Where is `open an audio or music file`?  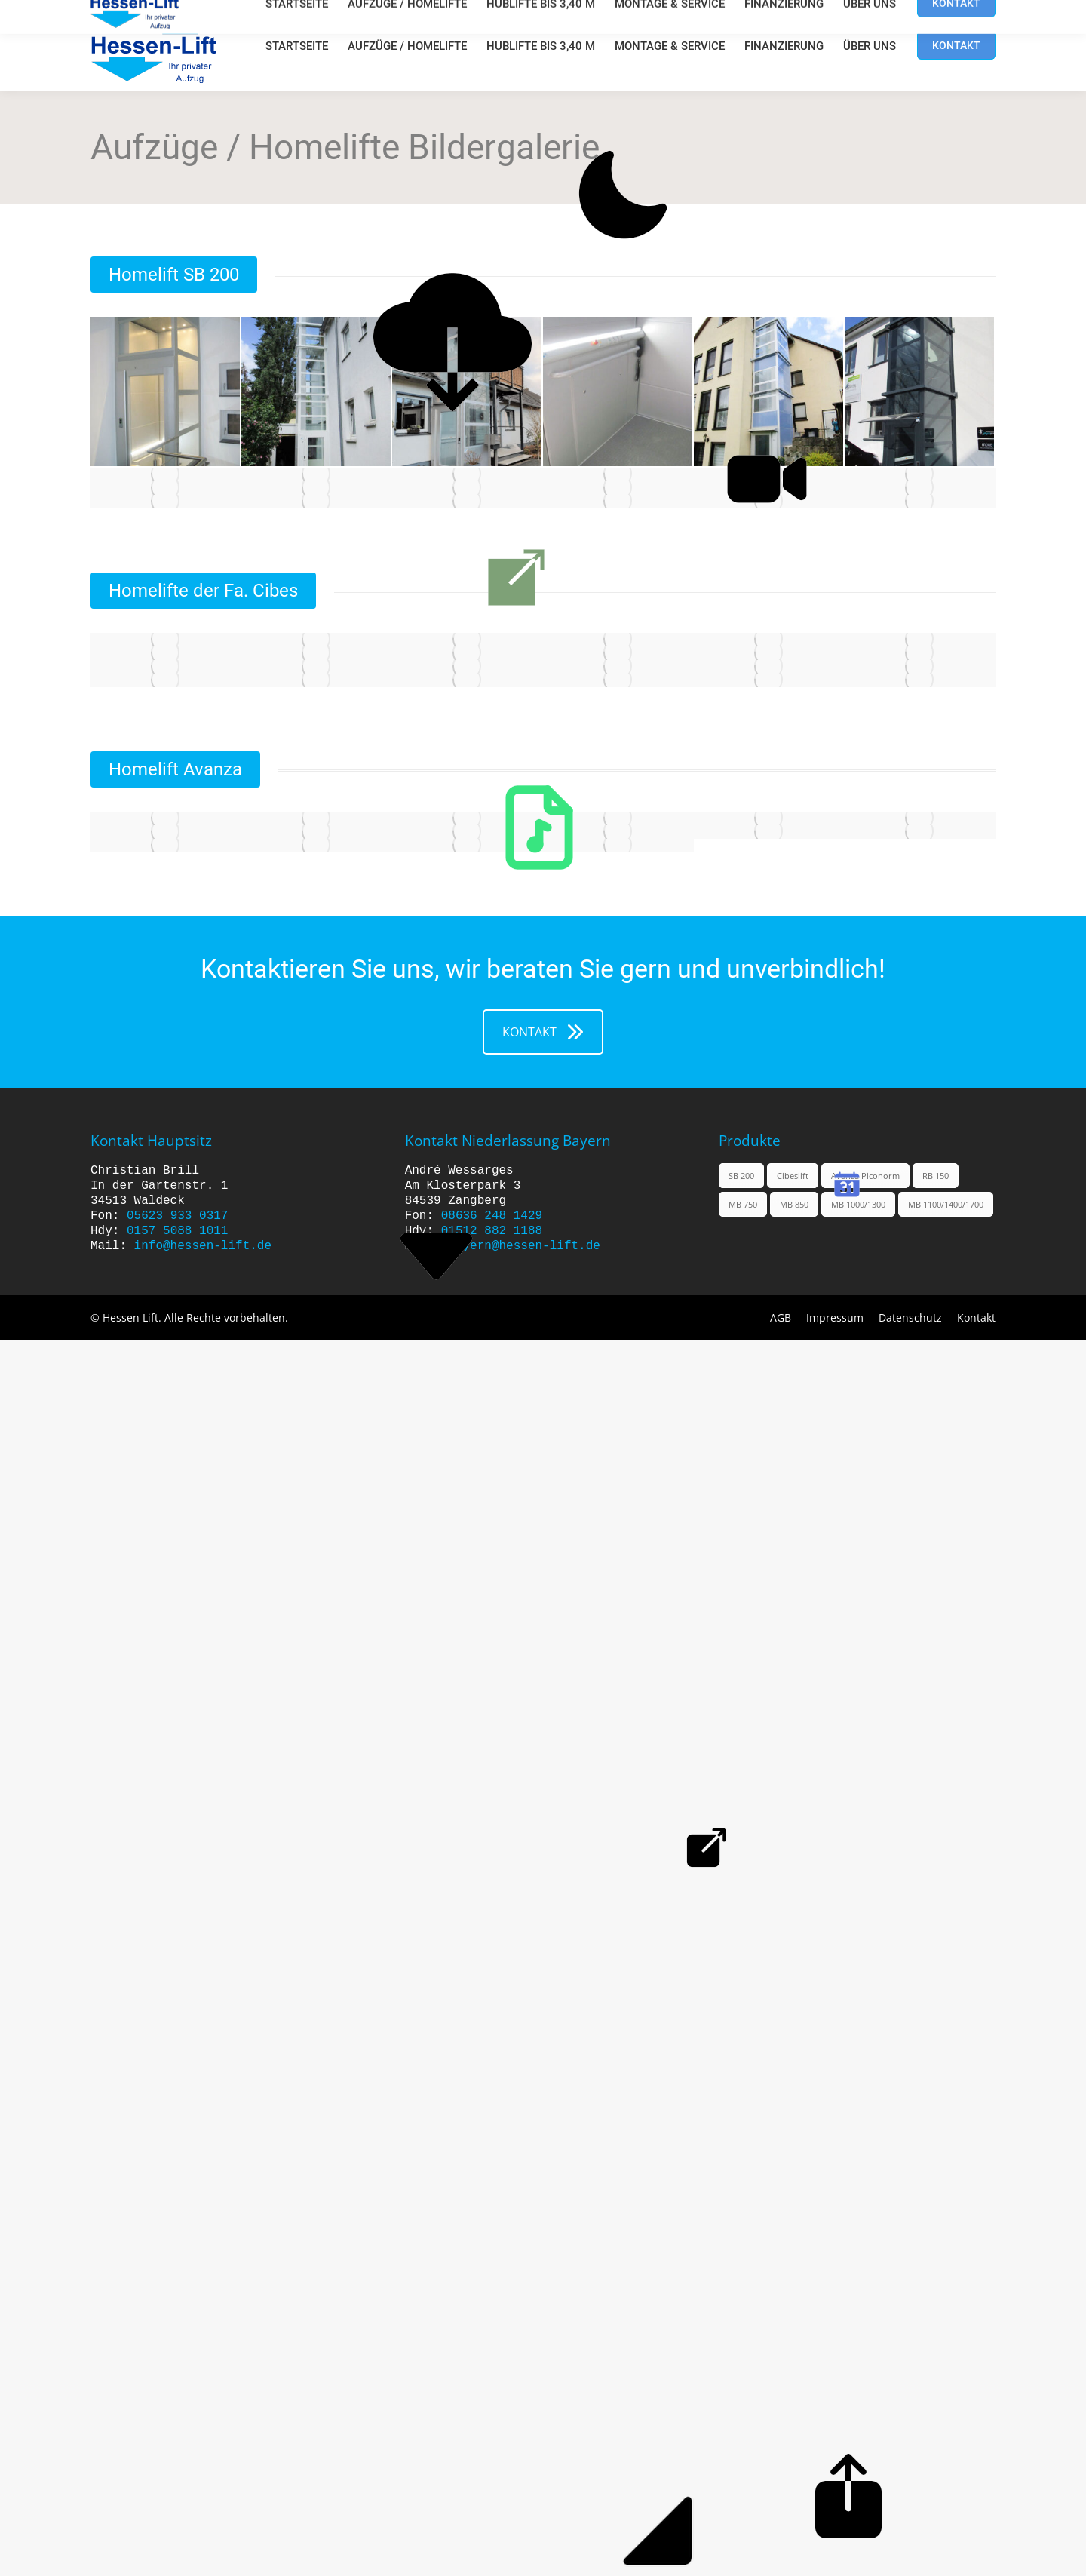 open an audio or music file is located at coordinates (539, 827).